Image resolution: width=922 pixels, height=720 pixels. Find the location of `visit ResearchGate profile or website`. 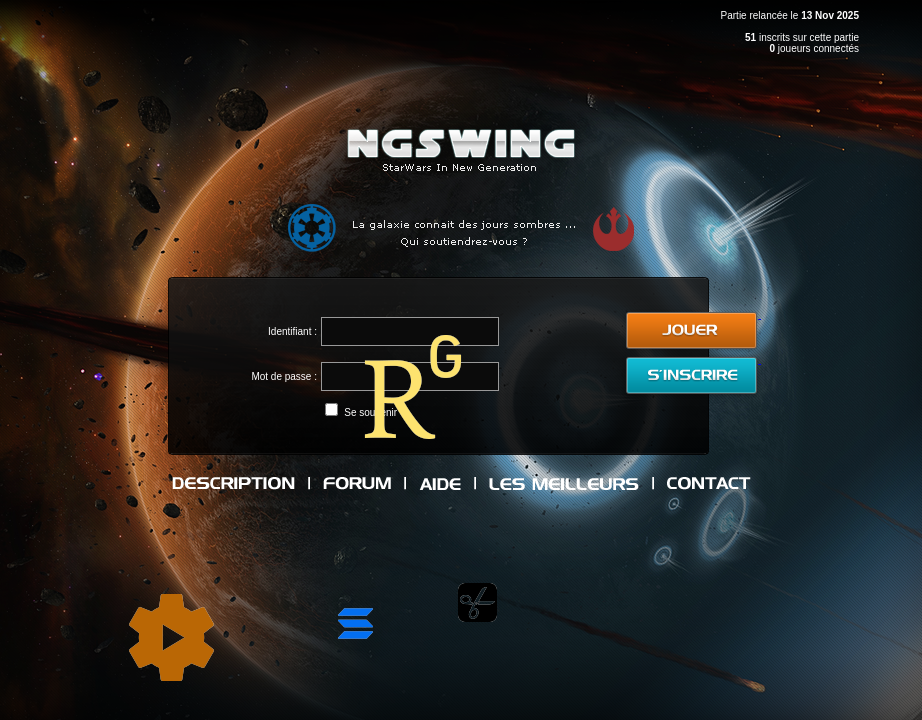

visit ResearchGate profile or website is located at coordinates (413, 387).